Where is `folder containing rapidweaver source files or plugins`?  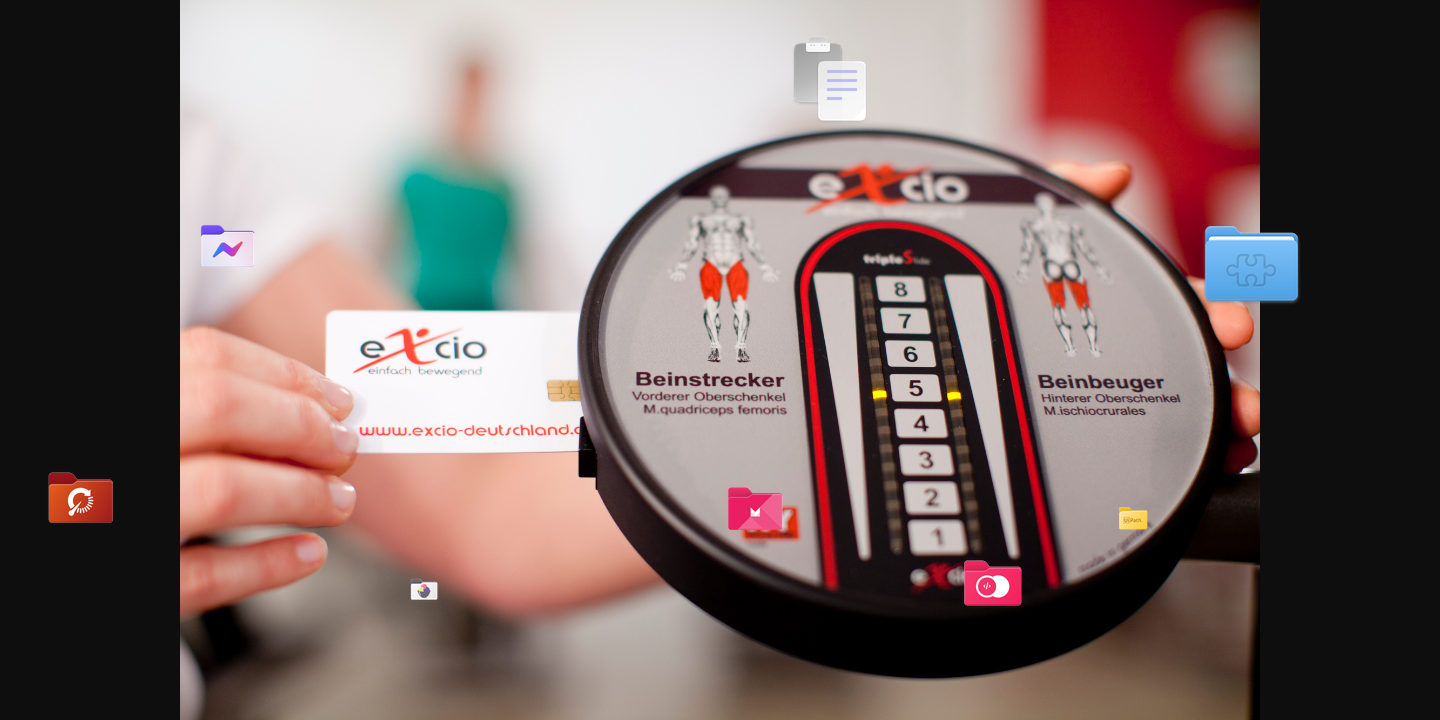 folder containing rapidweaver source files or plugins is located at coordinates (1251, 263).